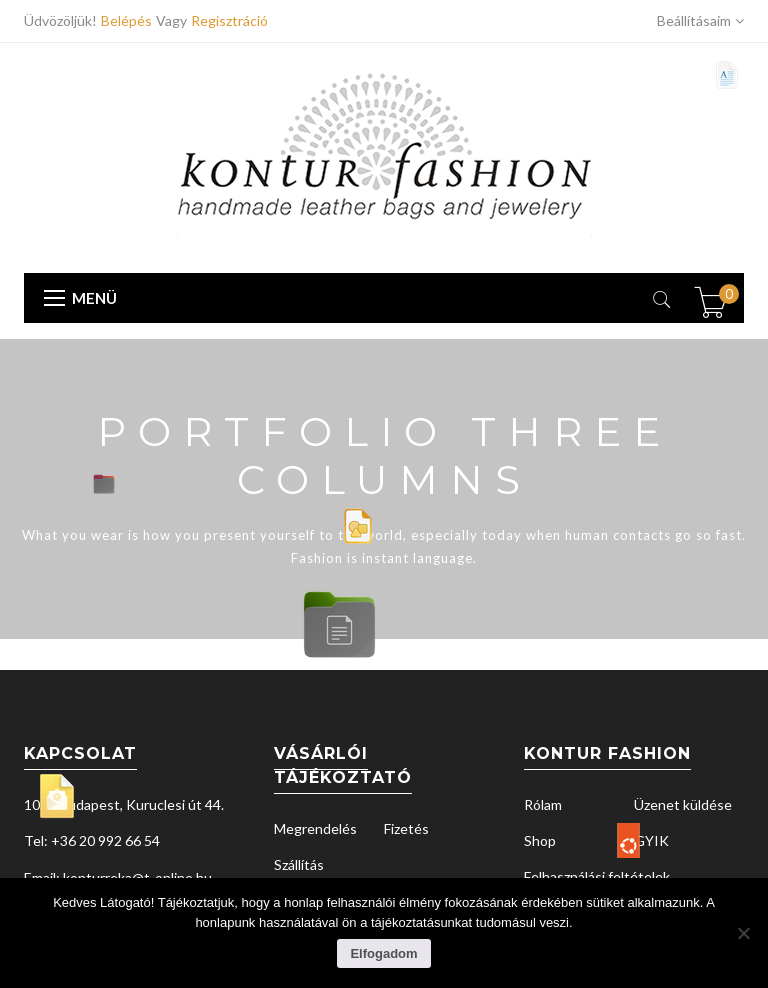 The width and height of the screenshot is (768, 988). Describe the element at coordinates (104, 484) in the screenshot. I see `open a folder or directory` at that location.